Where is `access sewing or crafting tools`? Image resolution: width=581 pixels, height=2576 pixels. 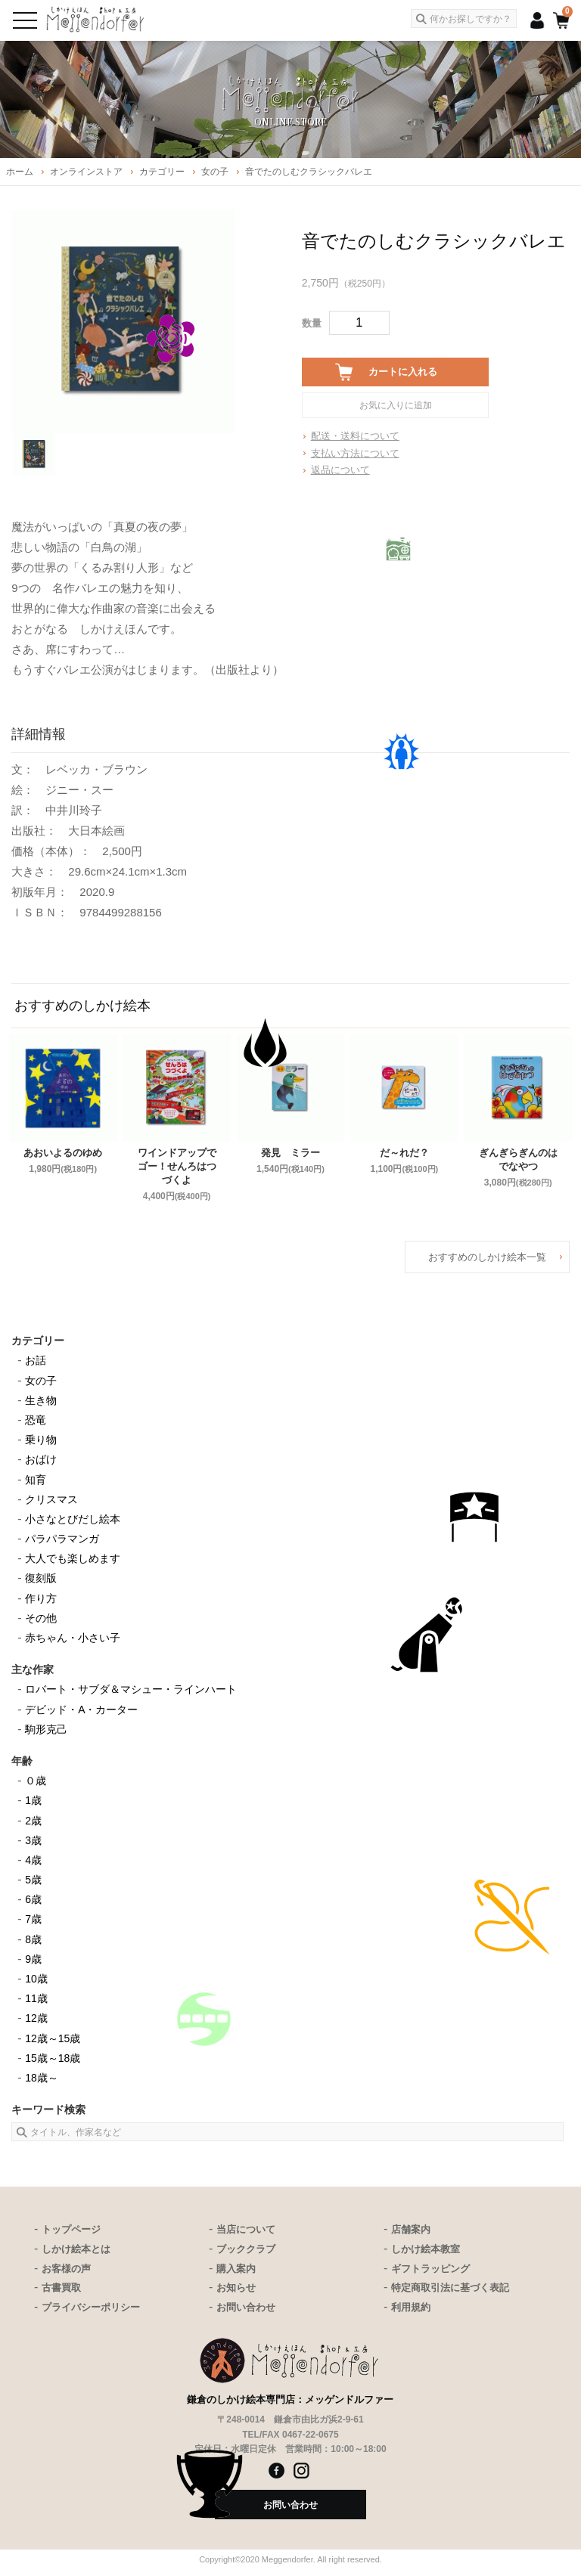
access sewing or crafting tools is located at coordinates (511, 1917).